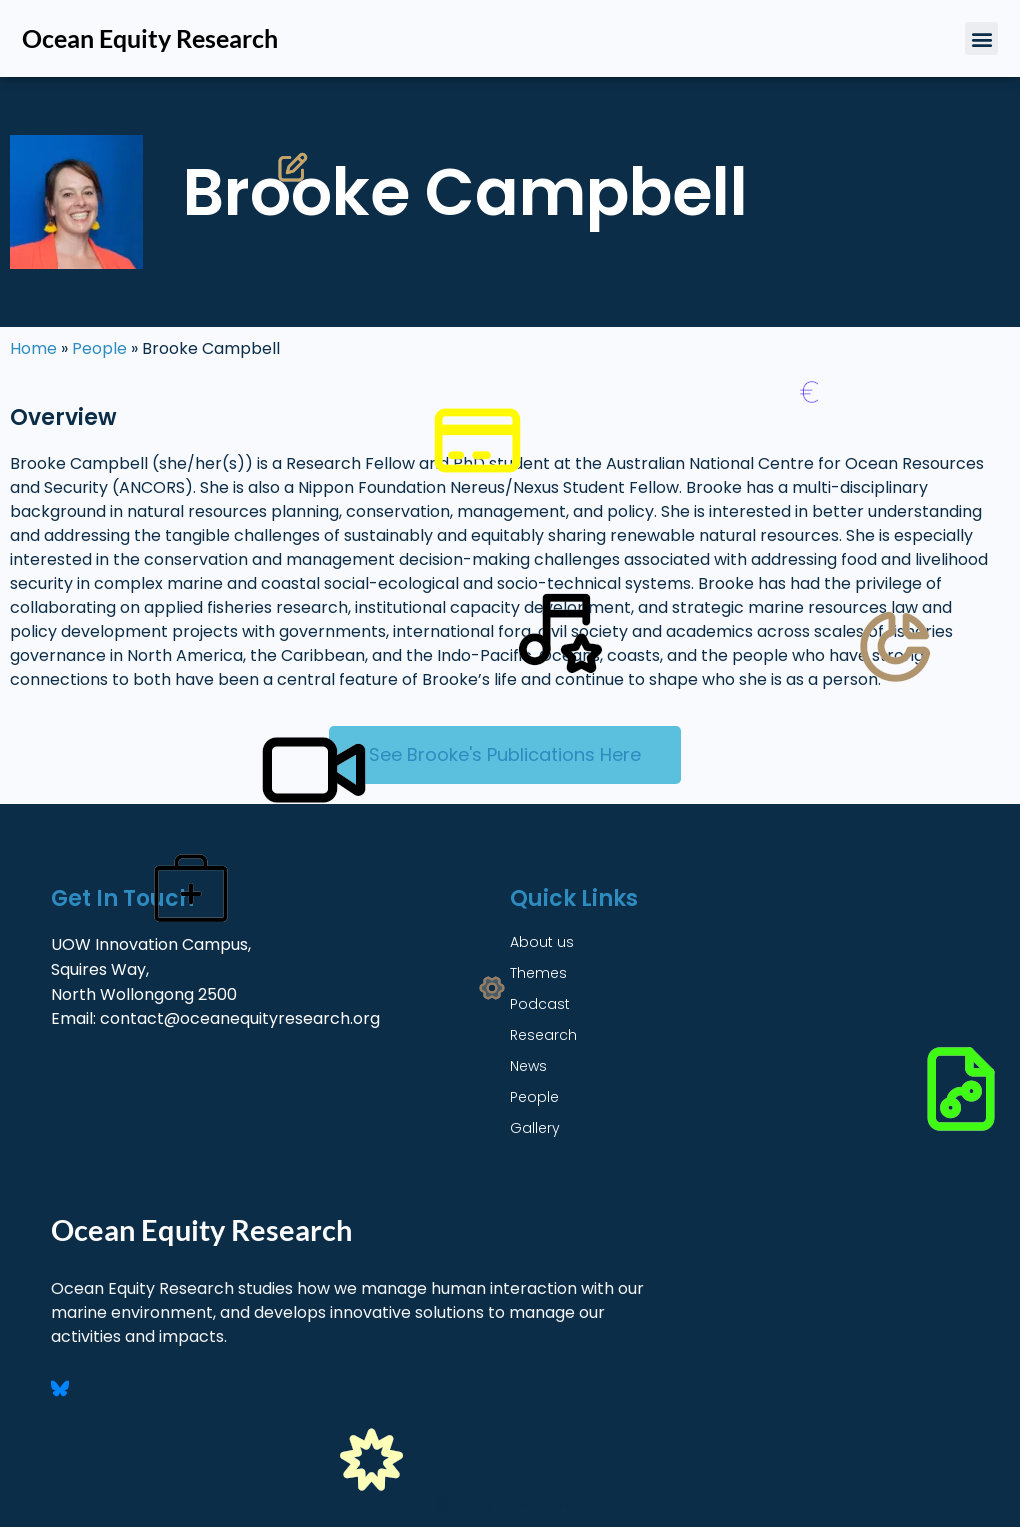 The width and height of the screenshot is (1020, 1527). I want to click on open a vector graphics file, so click(961, 1089).